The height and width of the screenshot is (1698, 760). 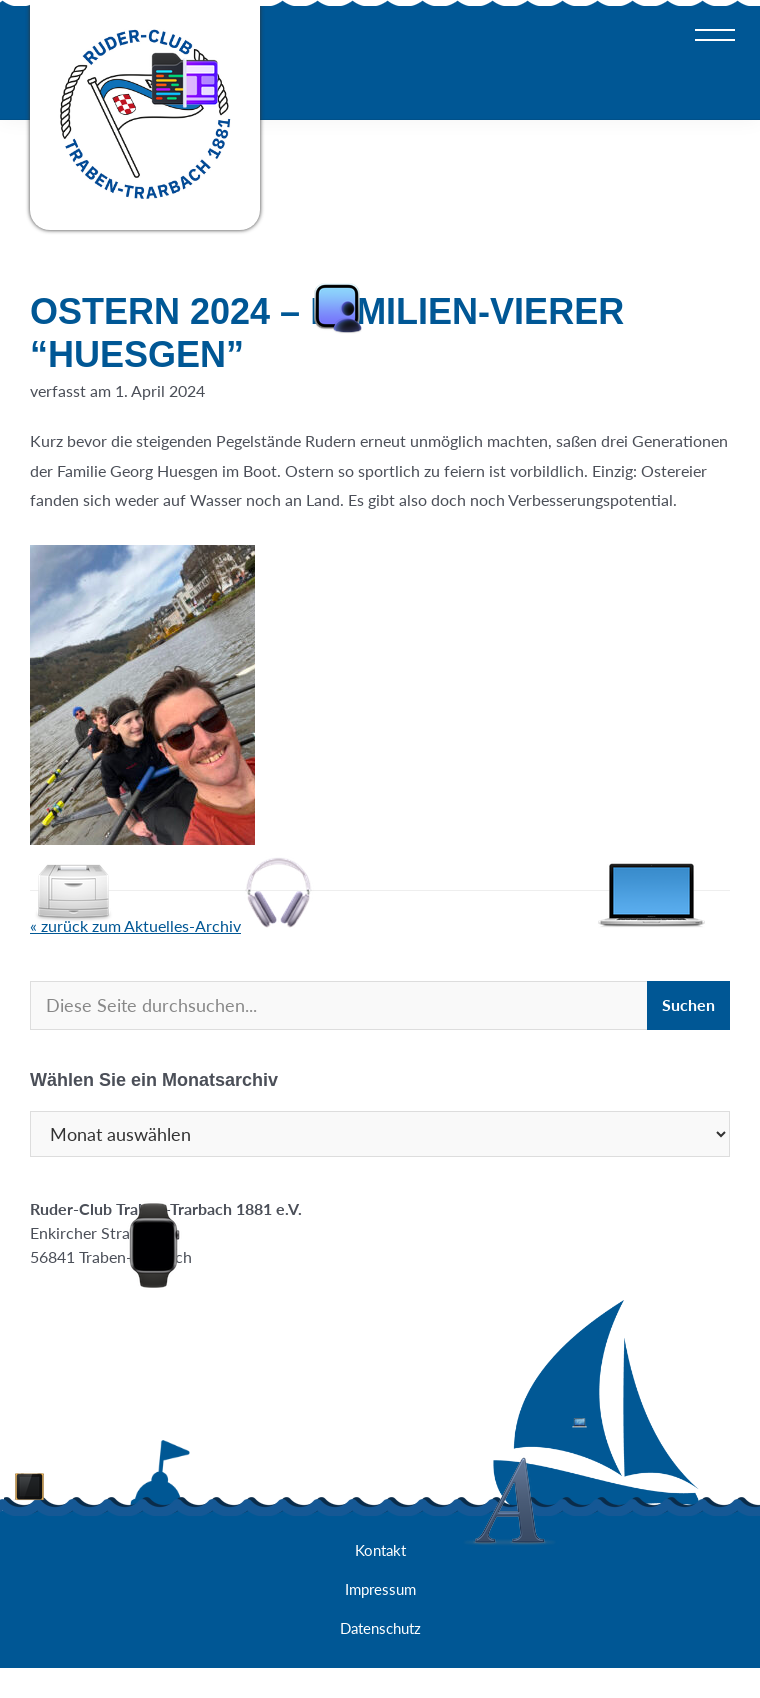 What do you see at coordinates (29, 1486) in the screenshot?
I see `iPod nano device in orange` at bounding box center [29, 1486].